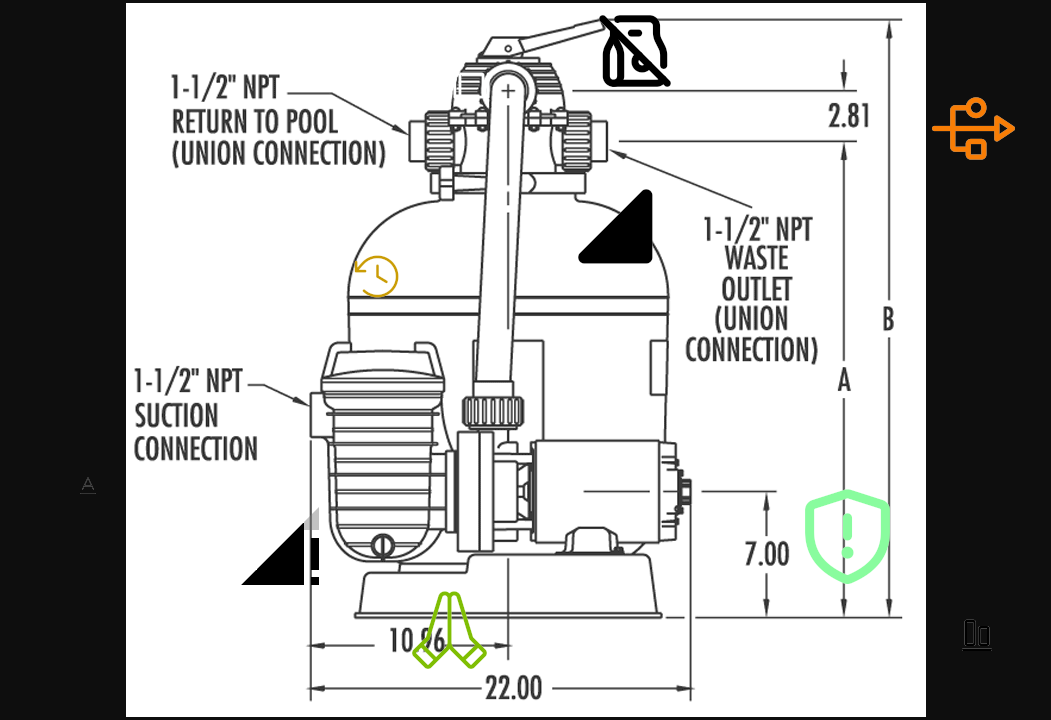 This screenshot has width=1051, height=720. Describe the element at coordinates (973, 128) in the screenshot. I see `connect a usb device` at that location.